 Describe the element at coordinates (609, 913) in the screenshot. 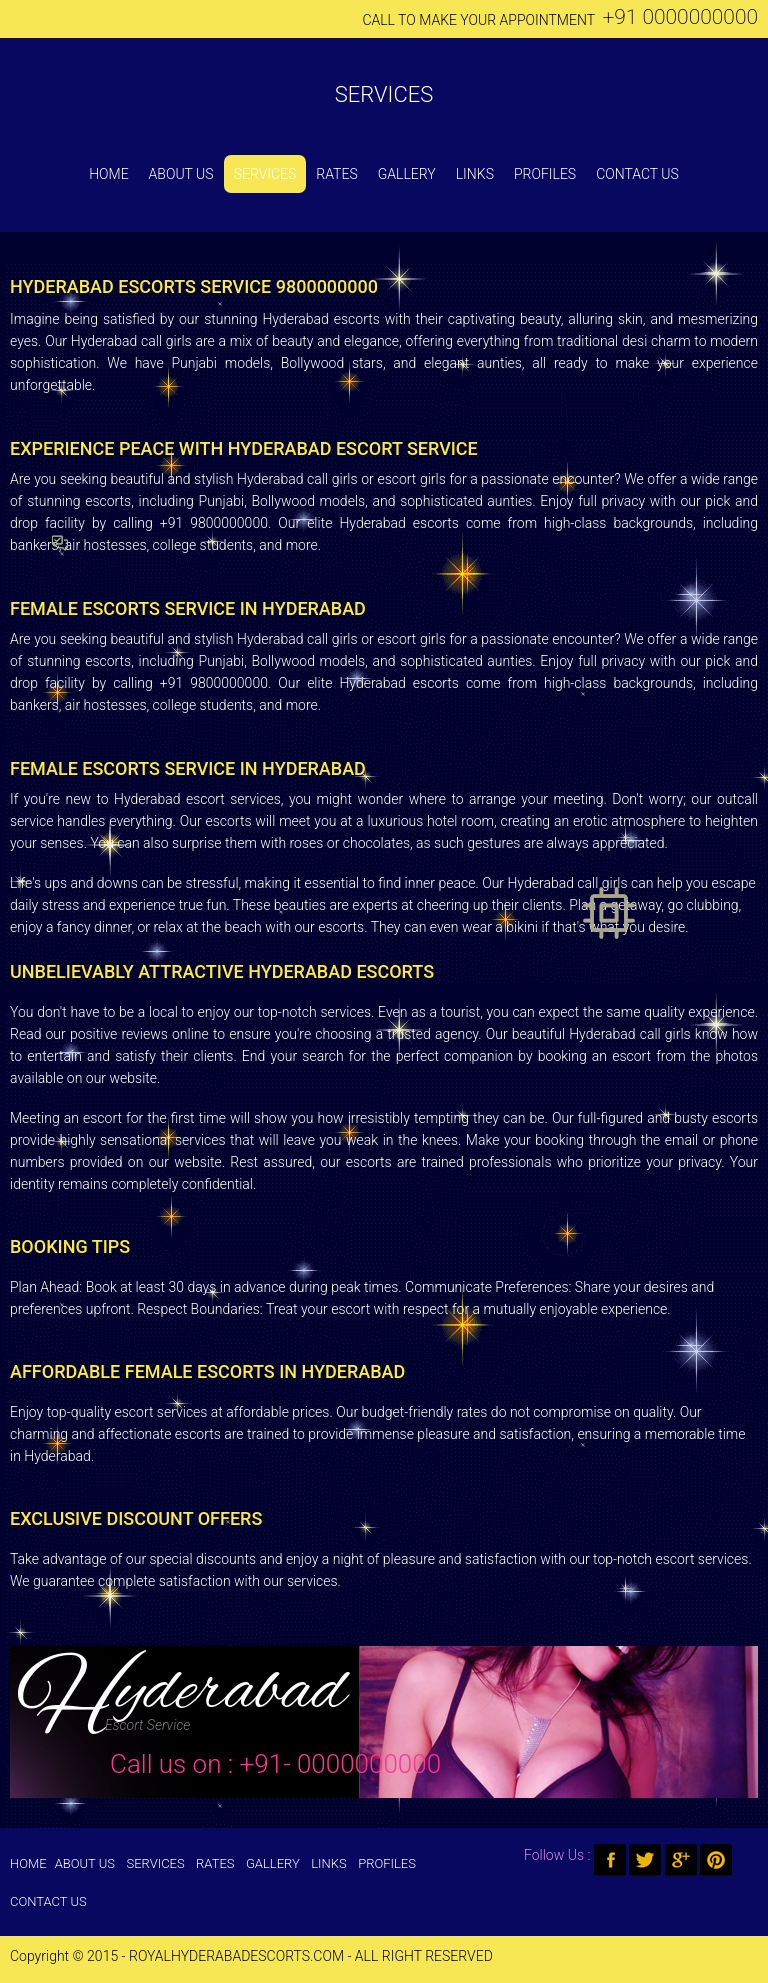

I see `view system hardware information` at that location.